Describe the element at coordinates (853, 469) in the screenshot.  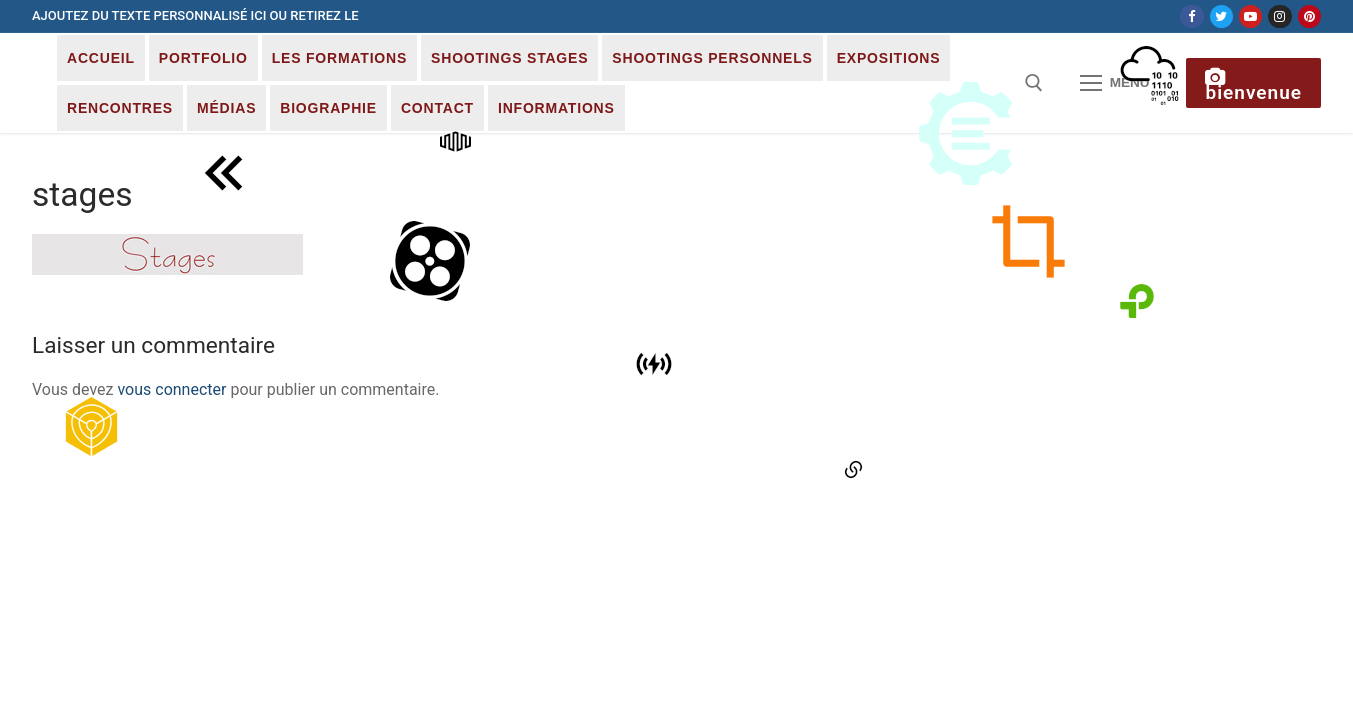
I see `view linked accounts or connections` at that location.